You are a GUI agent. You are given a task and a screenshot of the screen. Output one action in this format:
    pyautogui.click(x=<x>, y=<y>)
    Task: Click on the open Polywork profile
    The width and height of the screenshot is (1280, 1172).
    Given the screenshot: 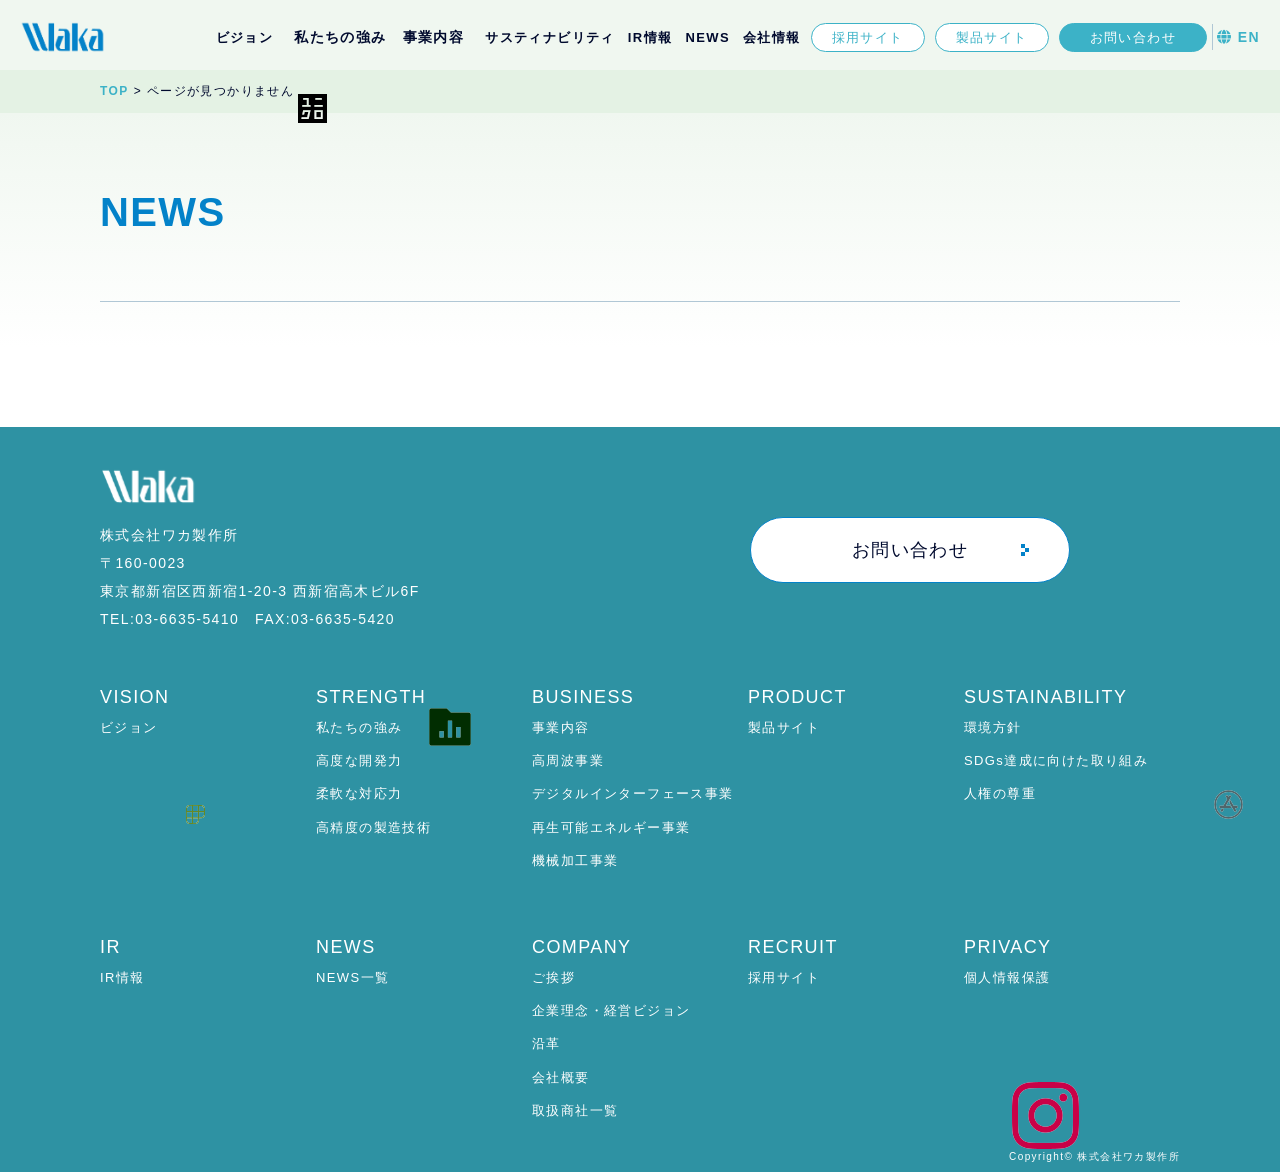 What is the action you would take?
    pyautogui.click(x=195, y=814)
    